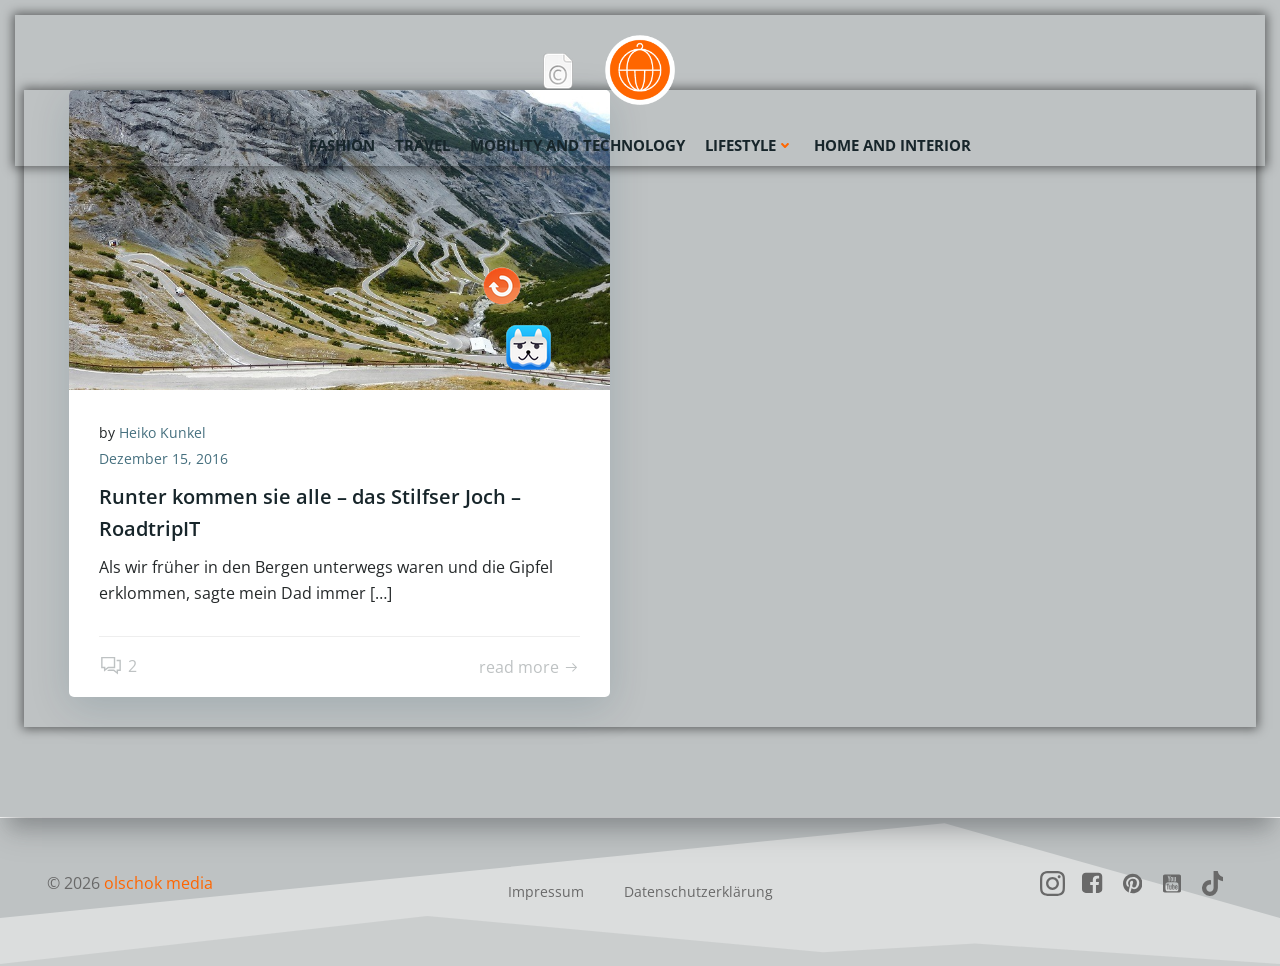  What do you see at coordinates (502, 286) in the screenshot?
I see `open Ubuntu Livepatch settings` at bounding box center [502, 286].